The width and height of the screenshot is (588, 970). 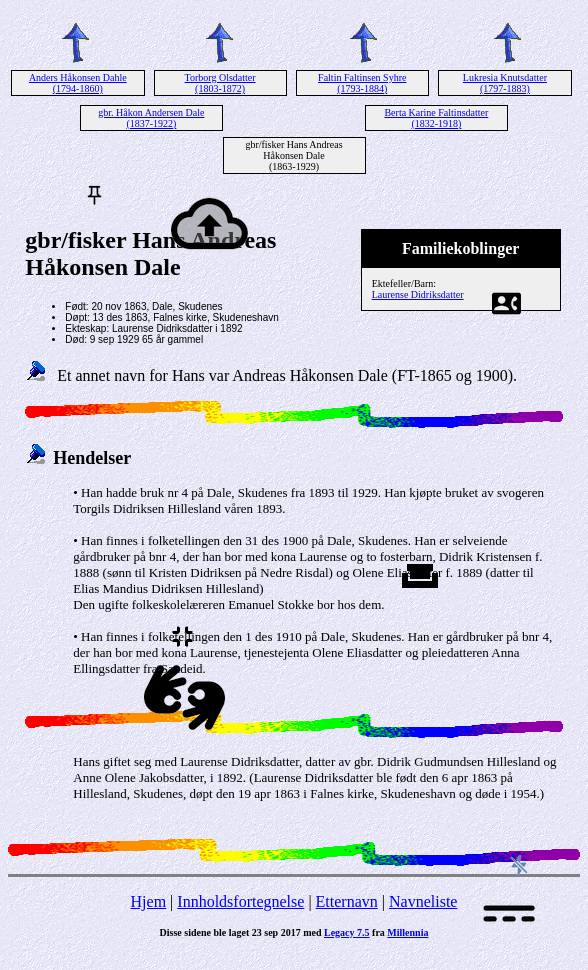 I want to click on view contact's phone number, so click(x=506, y=303).